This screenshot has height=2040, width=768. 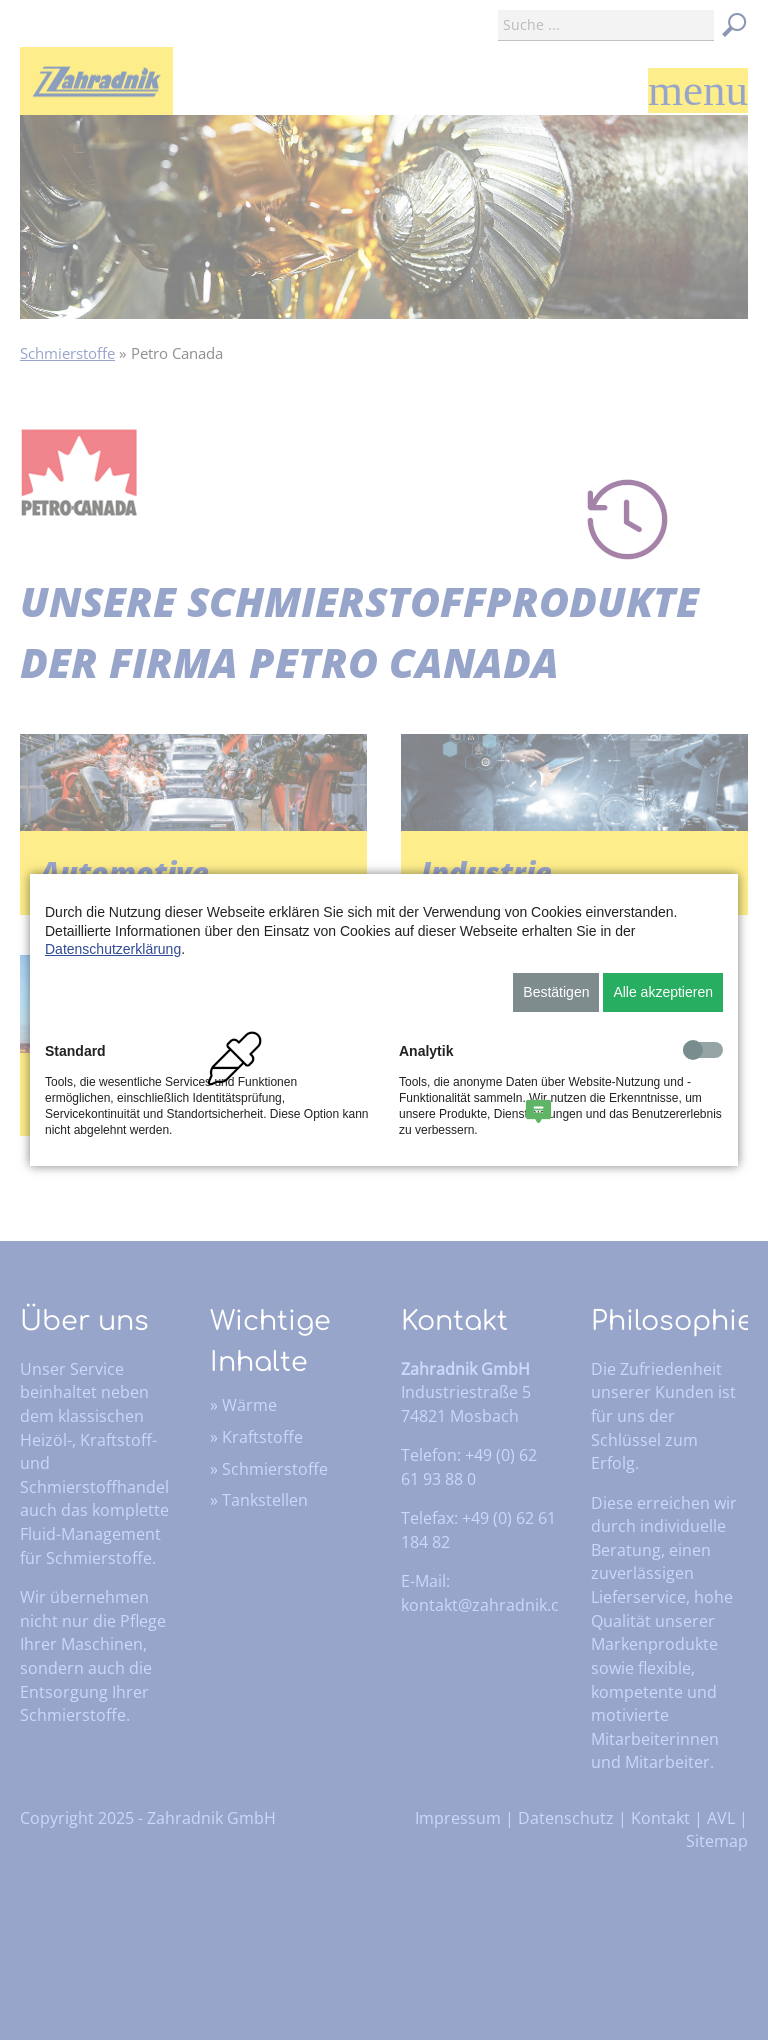 What do you see at coordinates (538, 1110) in the screenshot?
I see `open chat or messaging` at bounding box center [538, 1110].